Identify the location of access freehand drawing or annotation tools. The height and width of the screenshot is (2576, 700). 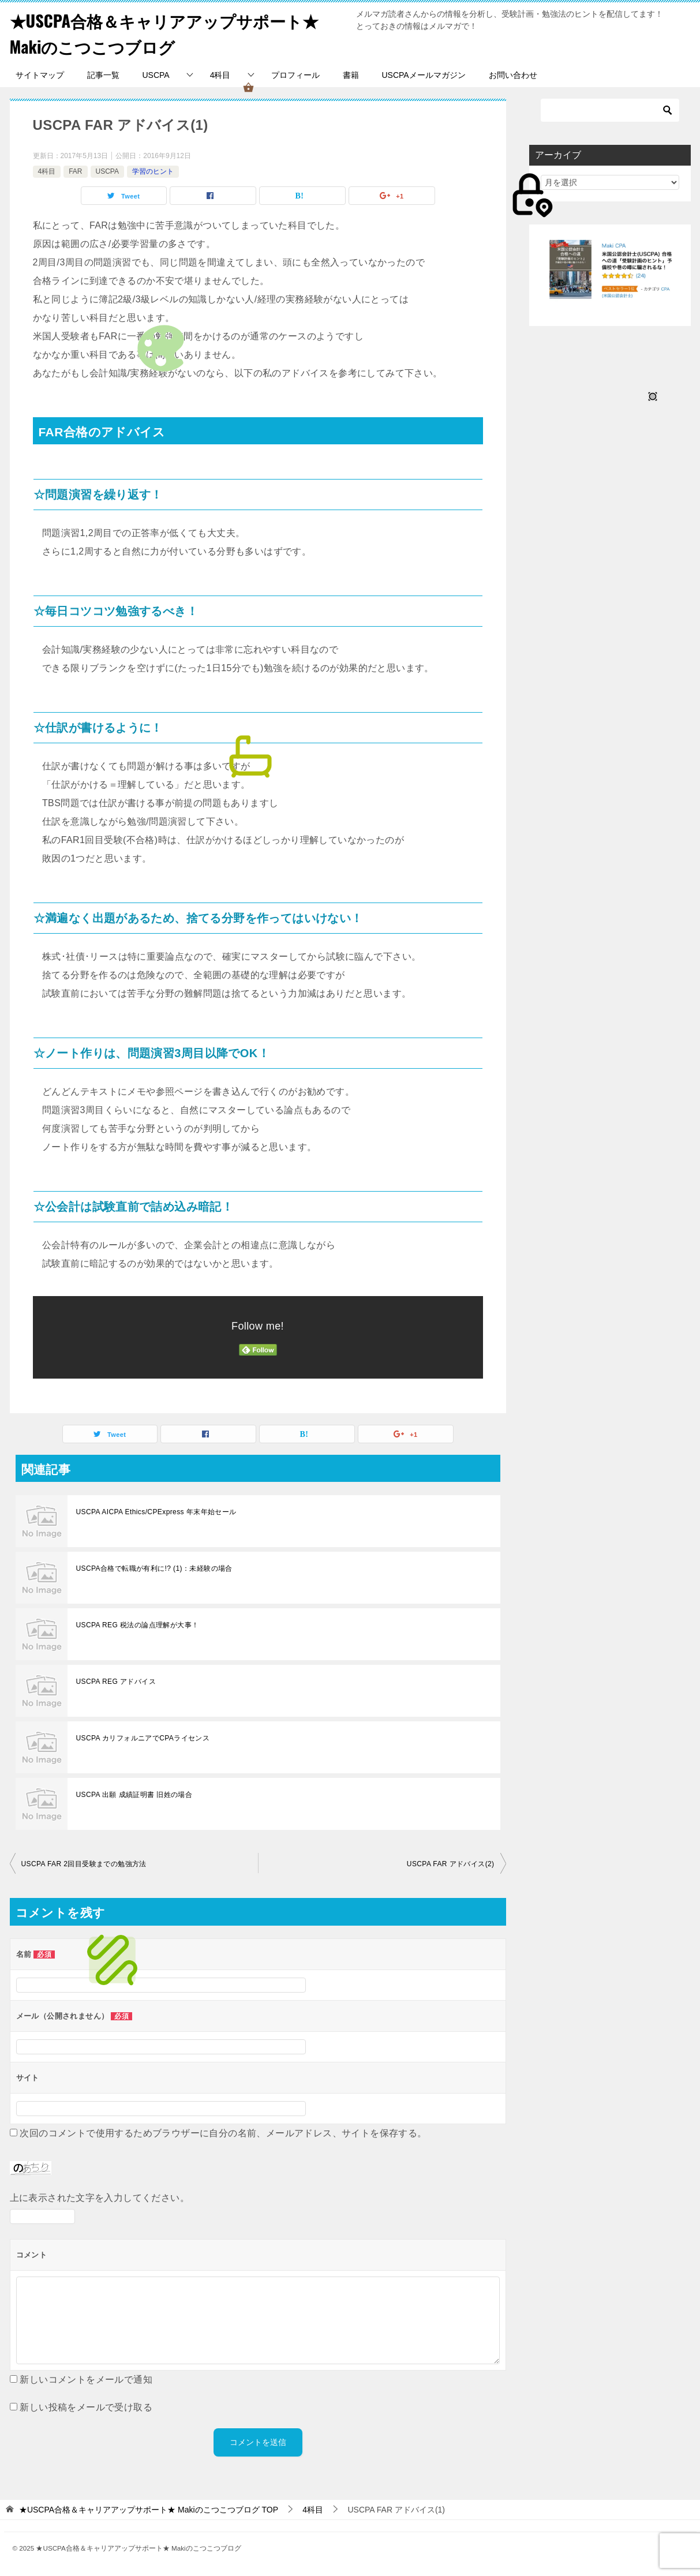
(112, 1960).